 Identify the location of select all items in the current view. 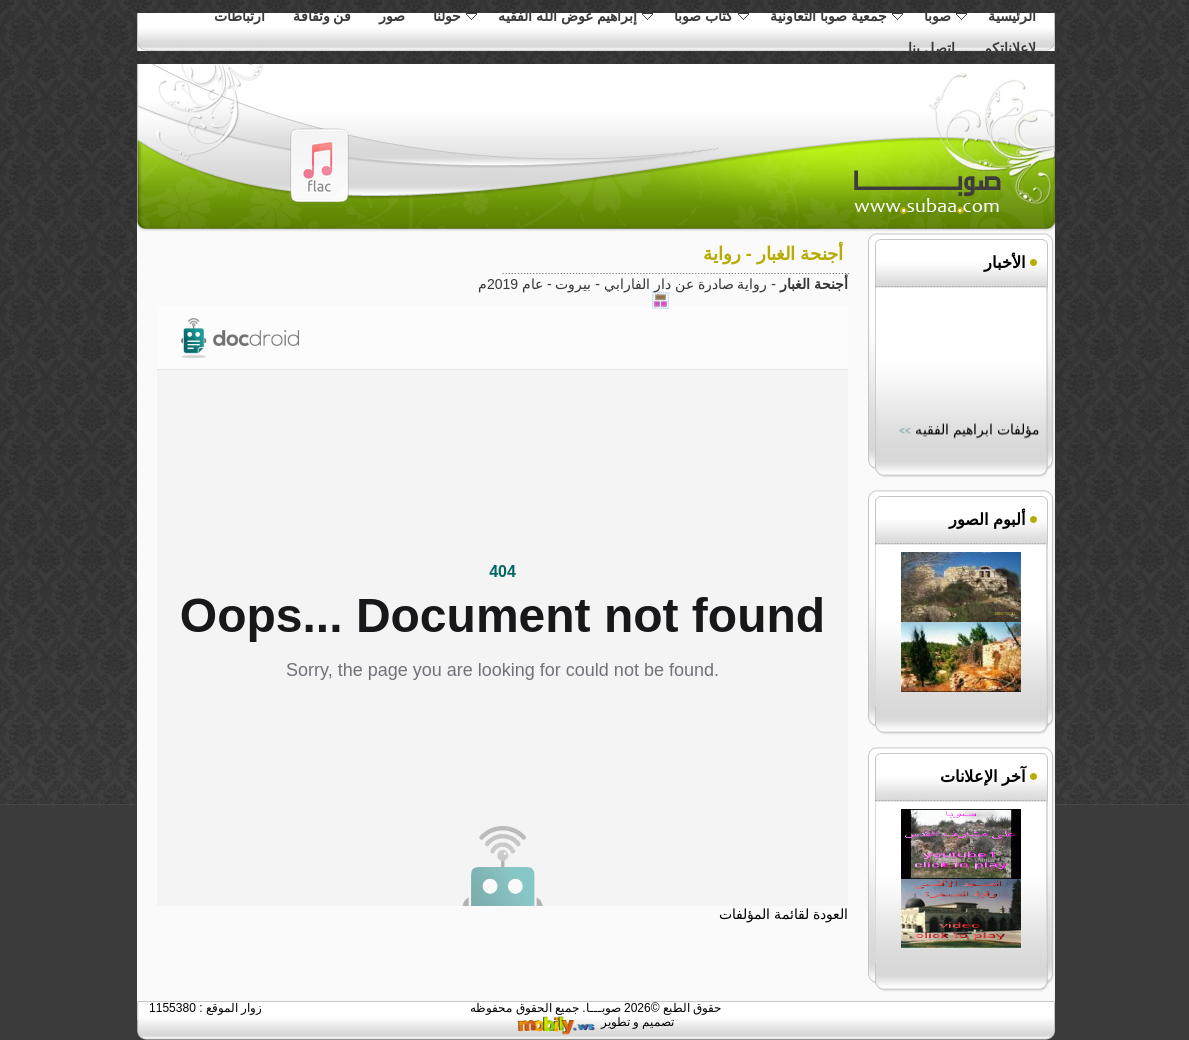
(660, 300).